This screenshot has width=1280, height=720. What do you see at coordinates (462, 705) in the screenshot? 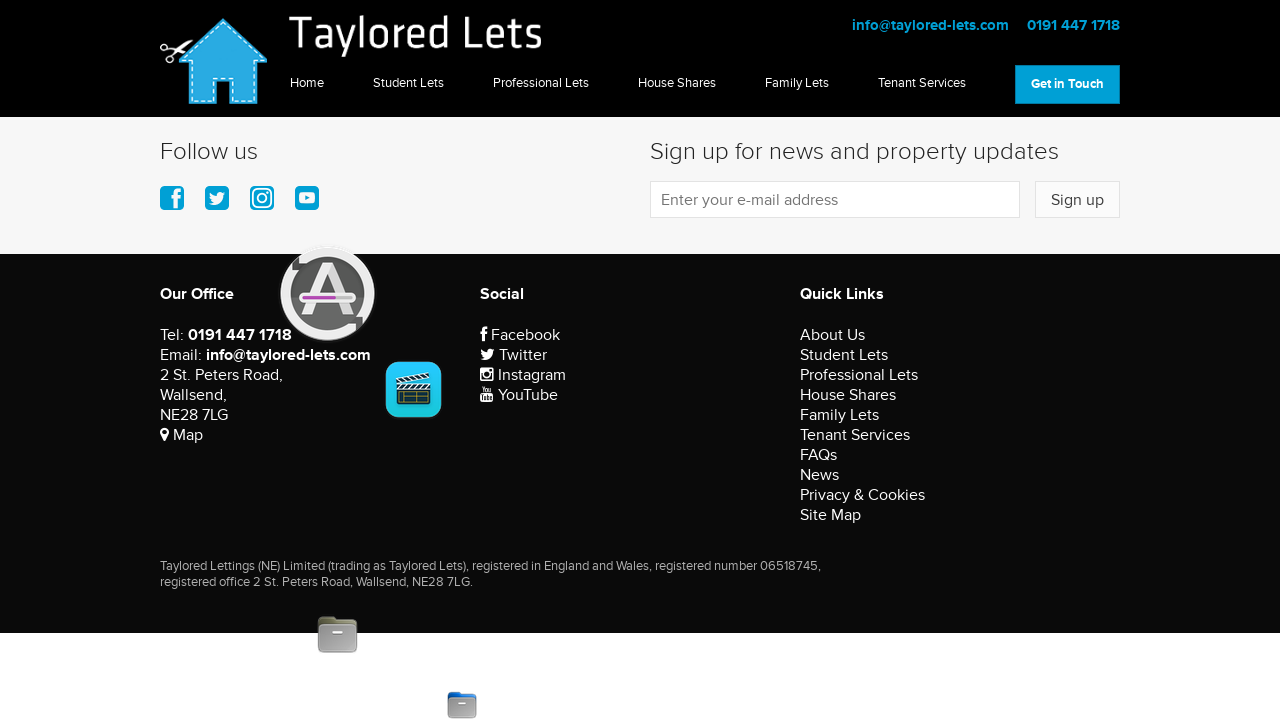
I see `open the nautilus file manager` at bounding box center [462, 705].